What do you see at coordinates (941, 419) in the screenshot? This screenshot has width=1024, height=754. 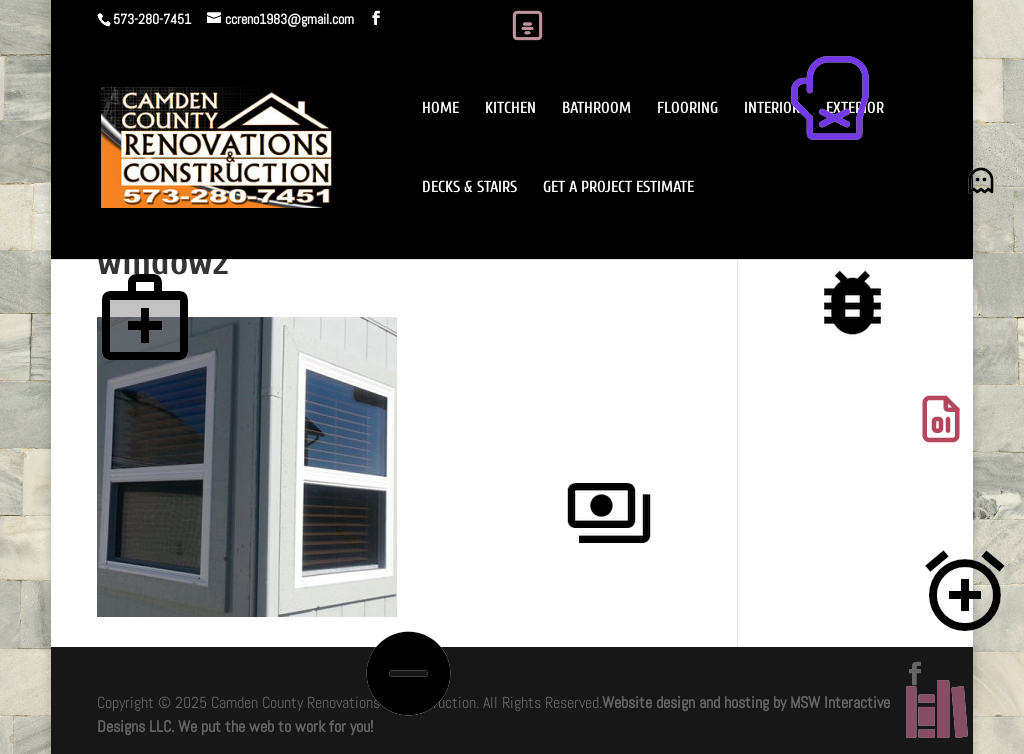 I see `view a file containing numeric data` at bounding box center [941, 419].